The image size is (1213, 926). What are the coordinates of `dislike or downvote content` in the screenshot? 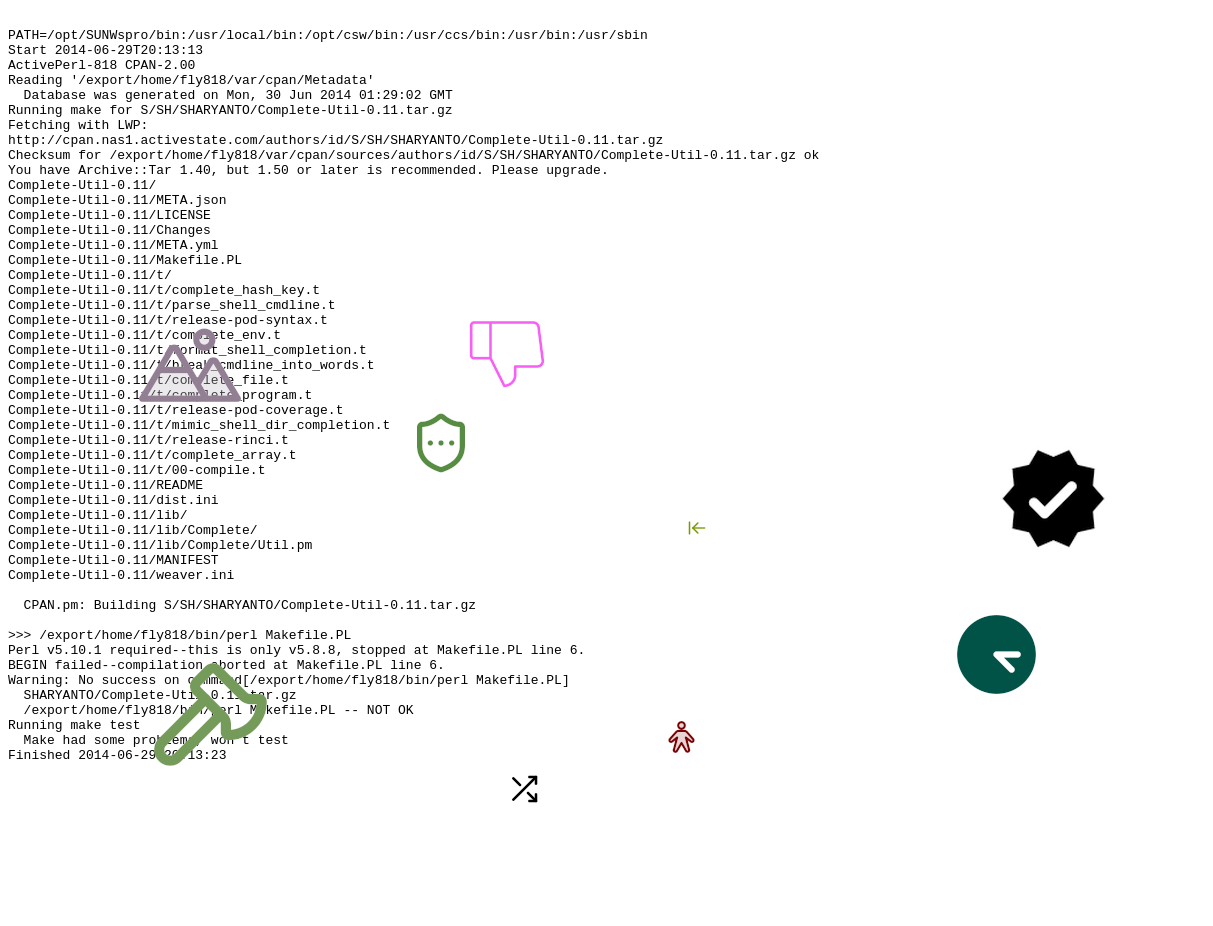 It's located at (507, 350).